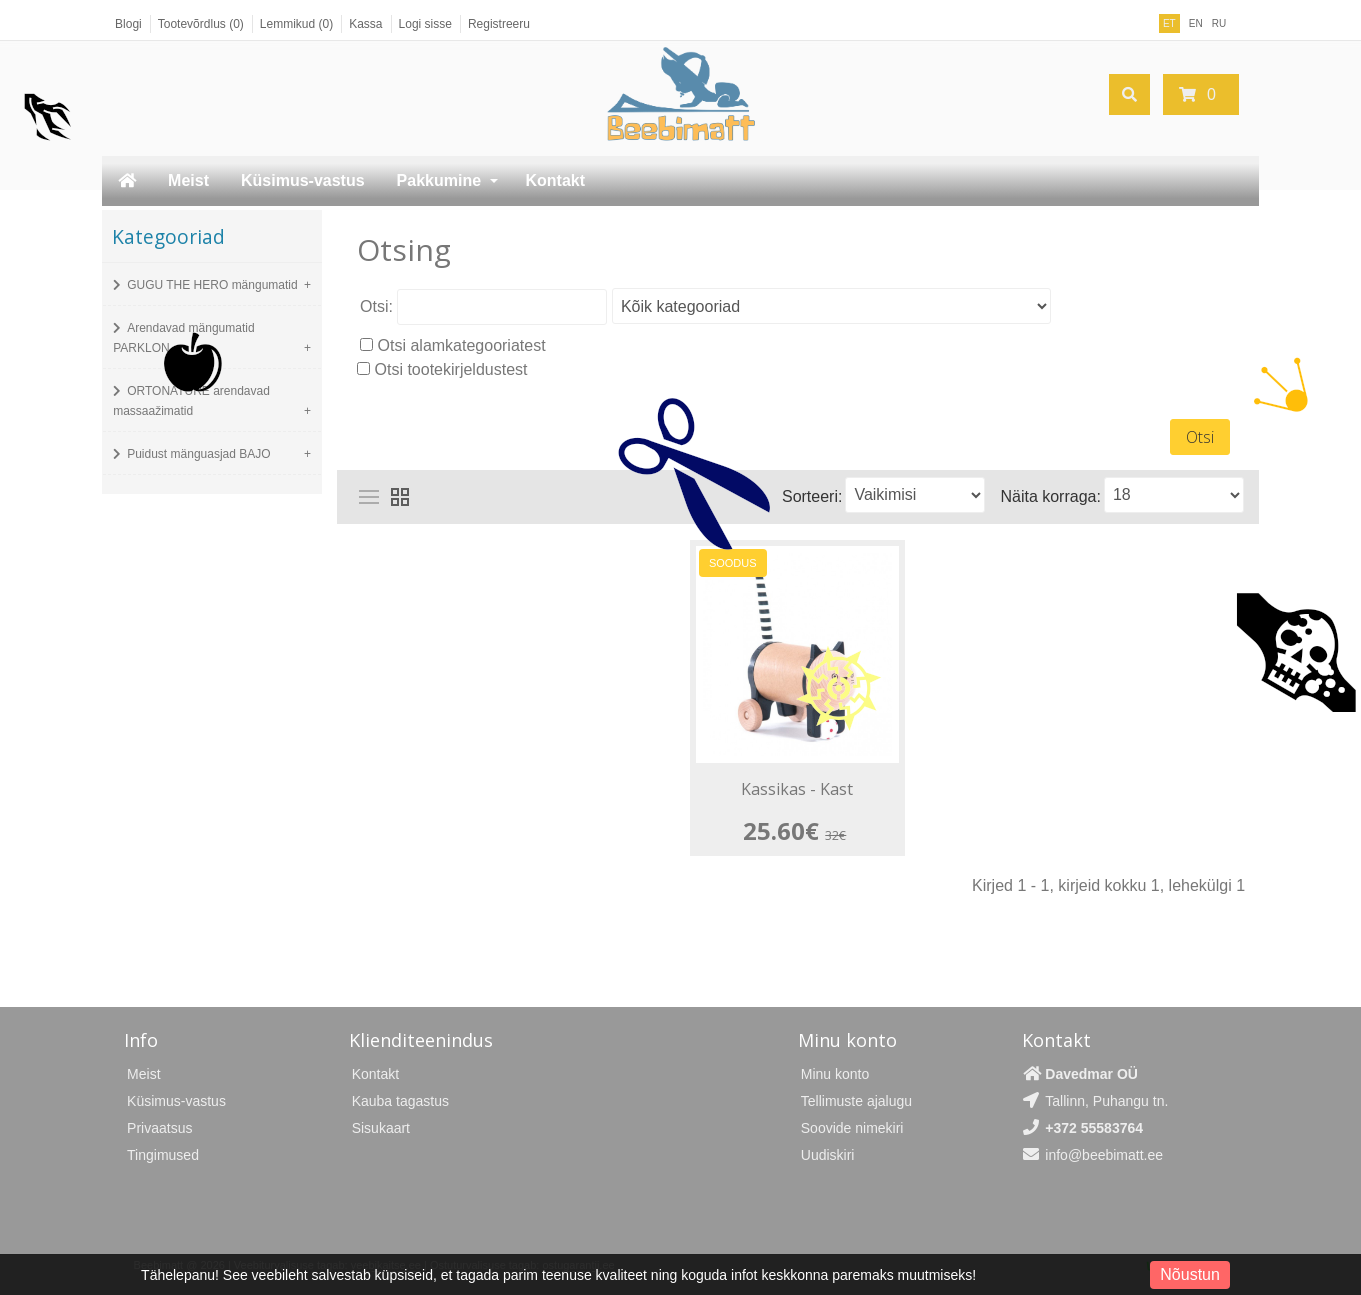 This screenshot has width=1361, height=1295. Describe the element at coordinates (193, 362) in the screenshot. I see `collect a health or bonus item` at that location.